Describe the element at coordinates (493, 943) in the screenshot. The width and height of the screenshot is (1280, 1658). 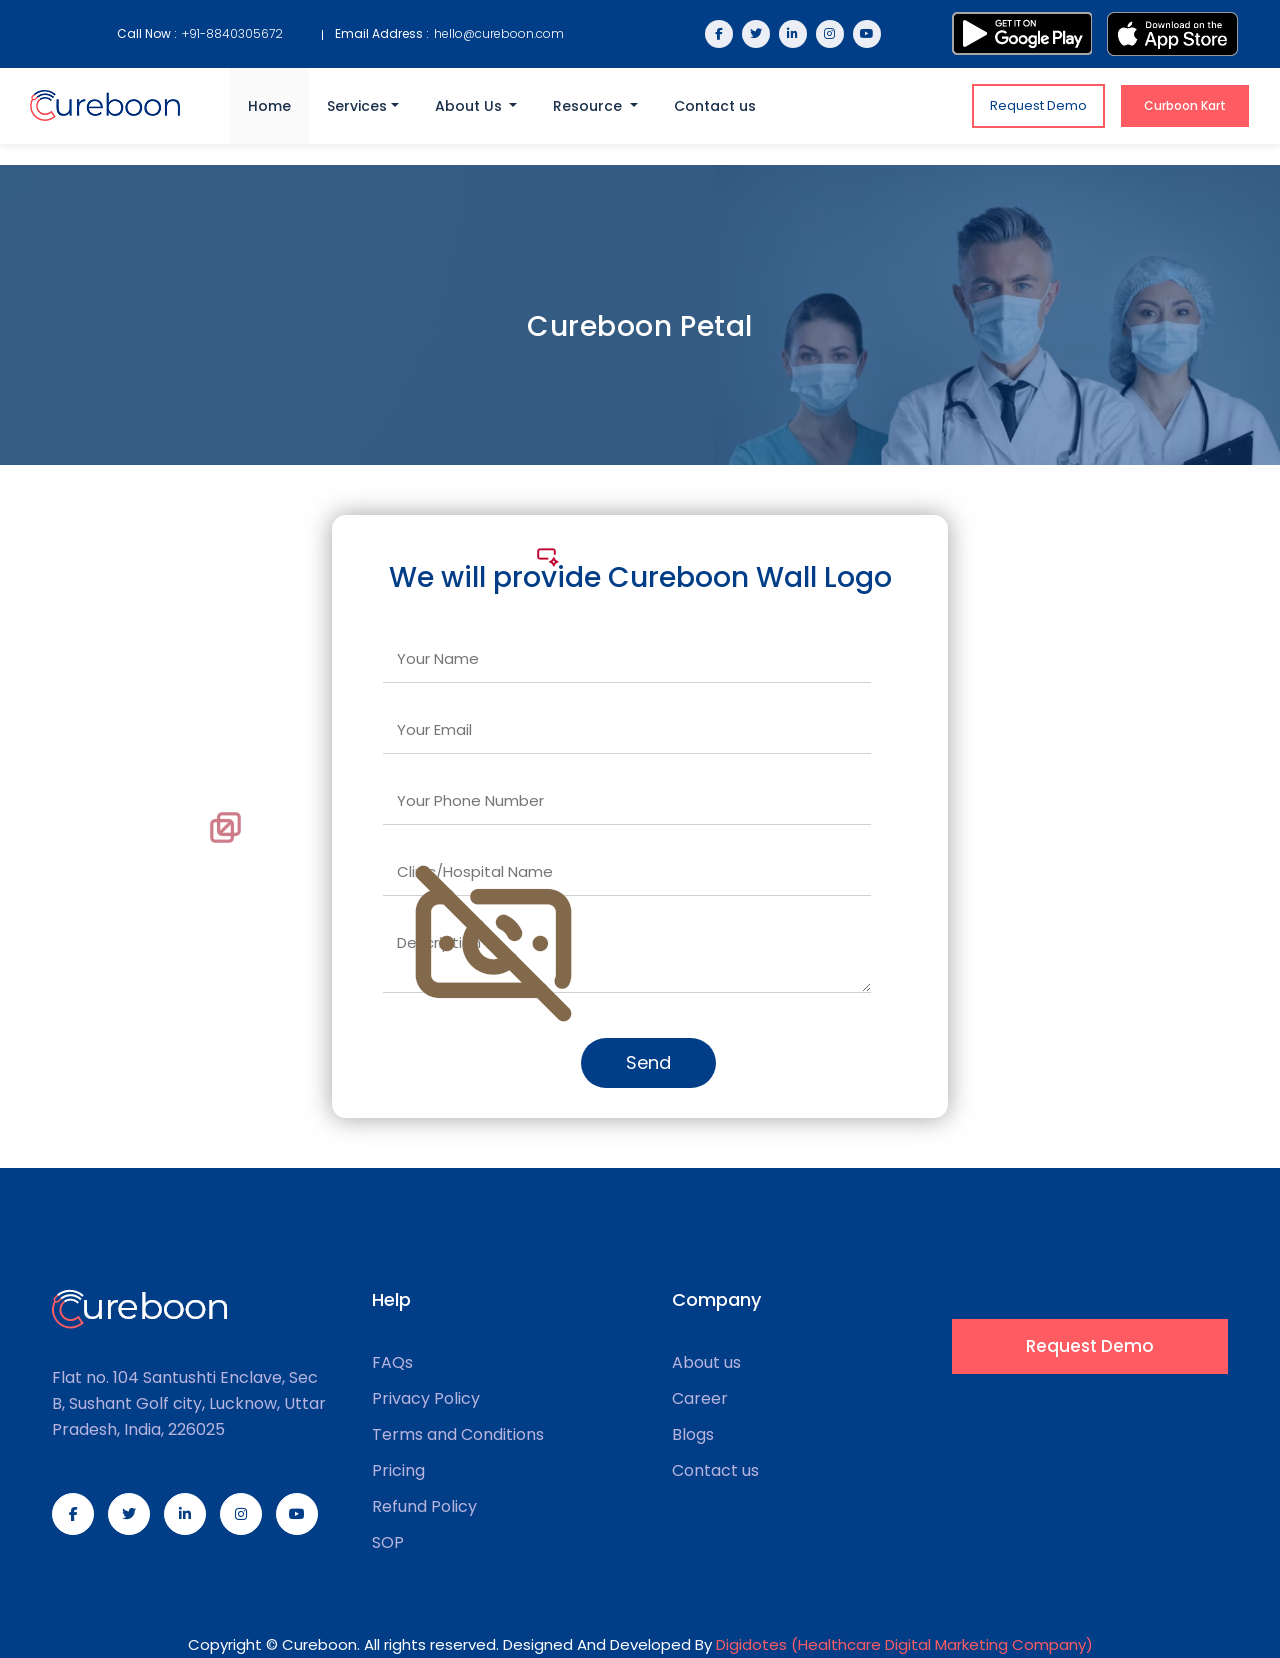
I see `payment method unavailable` at that location.